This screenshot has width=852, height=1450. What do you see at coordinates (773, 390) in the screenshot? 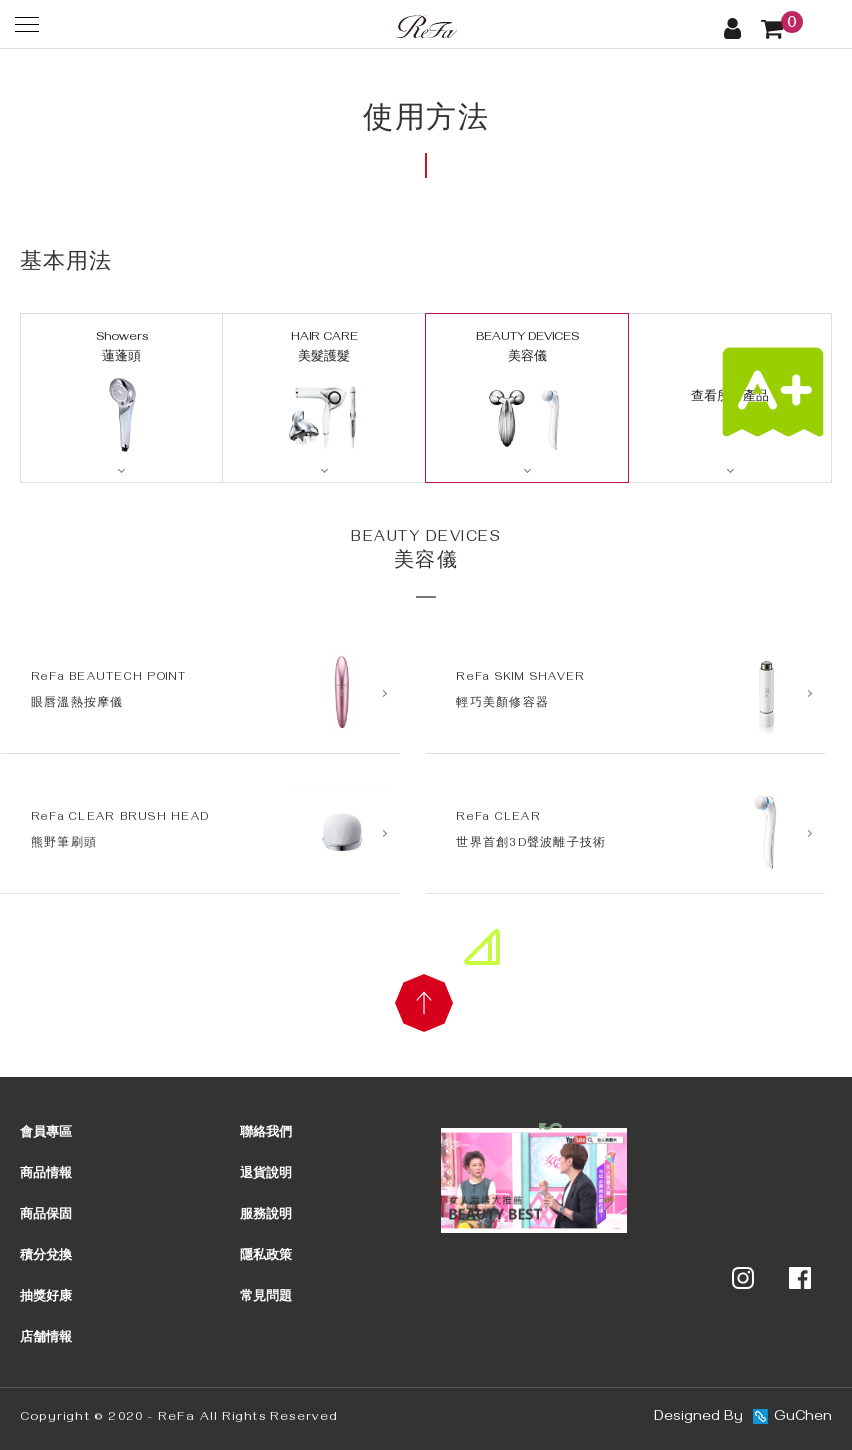
I see `view exam or test results` at bounding box center [773, 390].